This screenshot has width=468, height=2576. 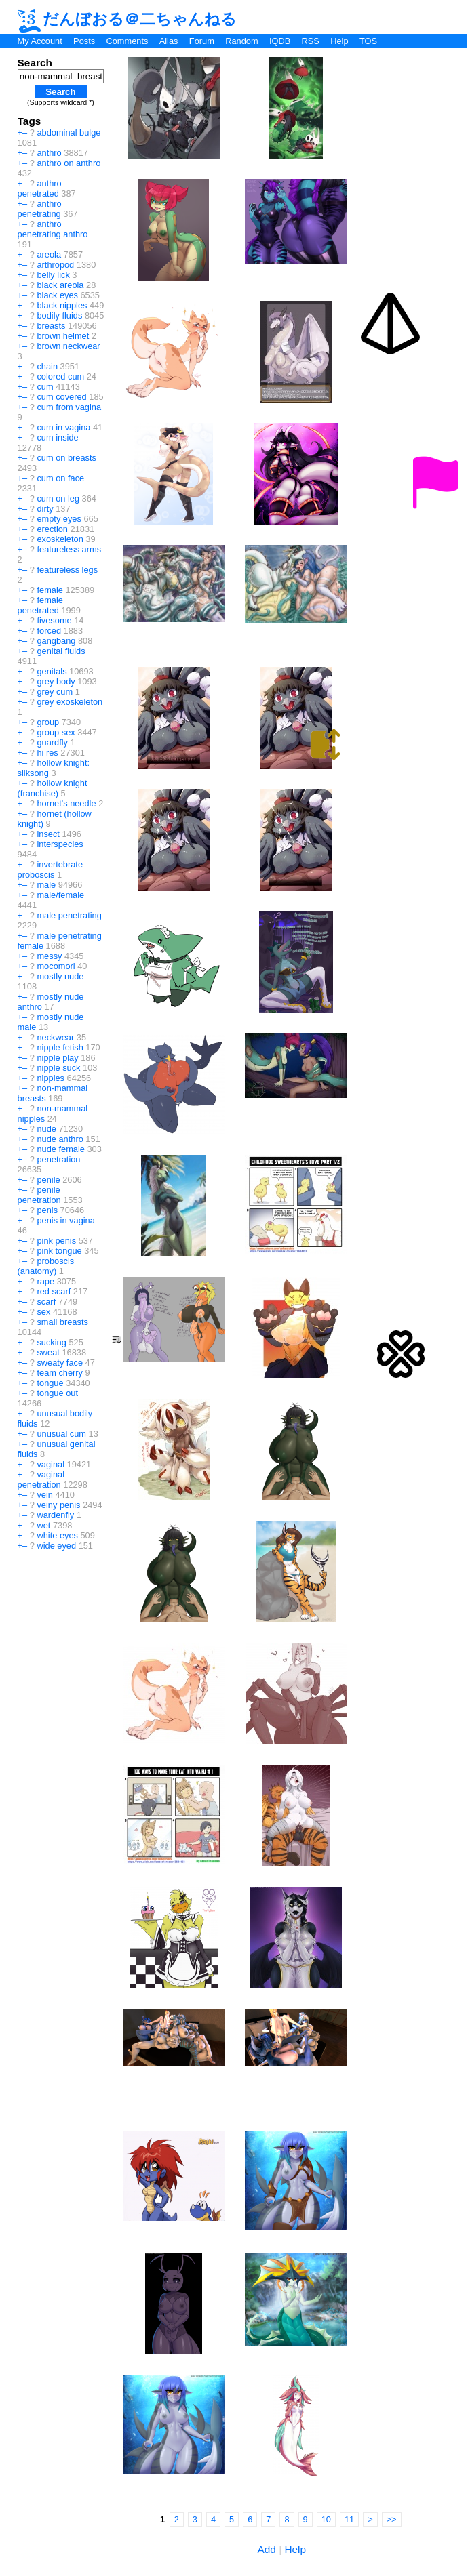 What do you see at coordinates (324, 744) in the screenshot?
I see `auto-adjust content height to fit container` at bounding box center [324, 744].